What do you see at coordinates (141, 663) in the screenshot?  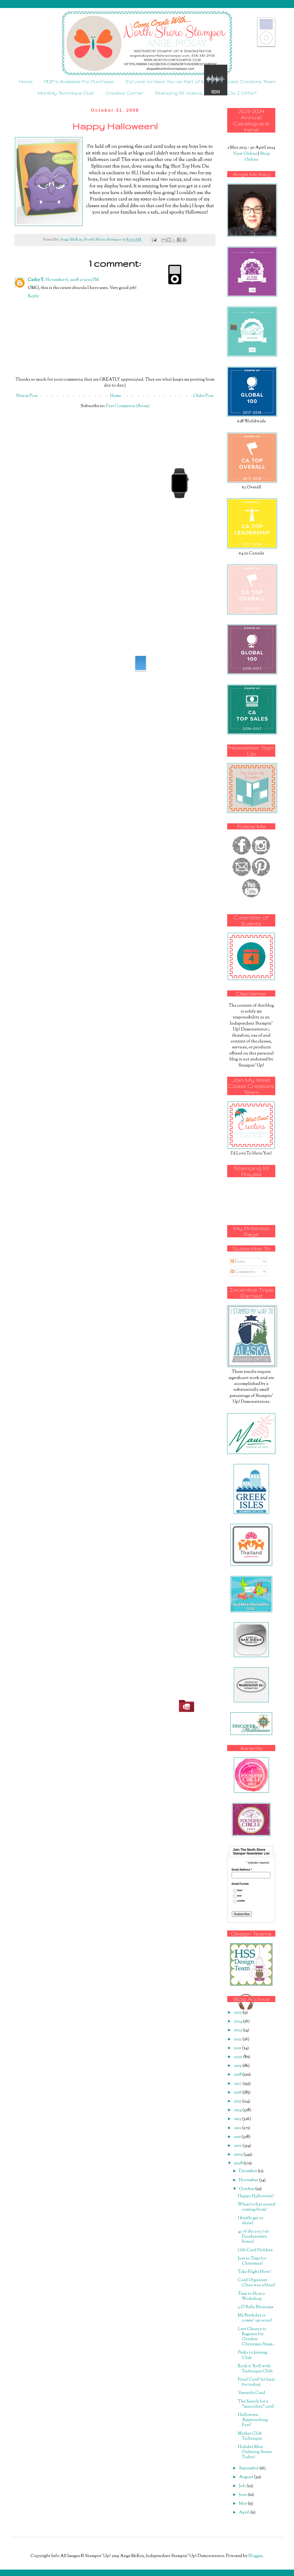 I see `connected iPad Pro device` at bounding box center [141, 663].